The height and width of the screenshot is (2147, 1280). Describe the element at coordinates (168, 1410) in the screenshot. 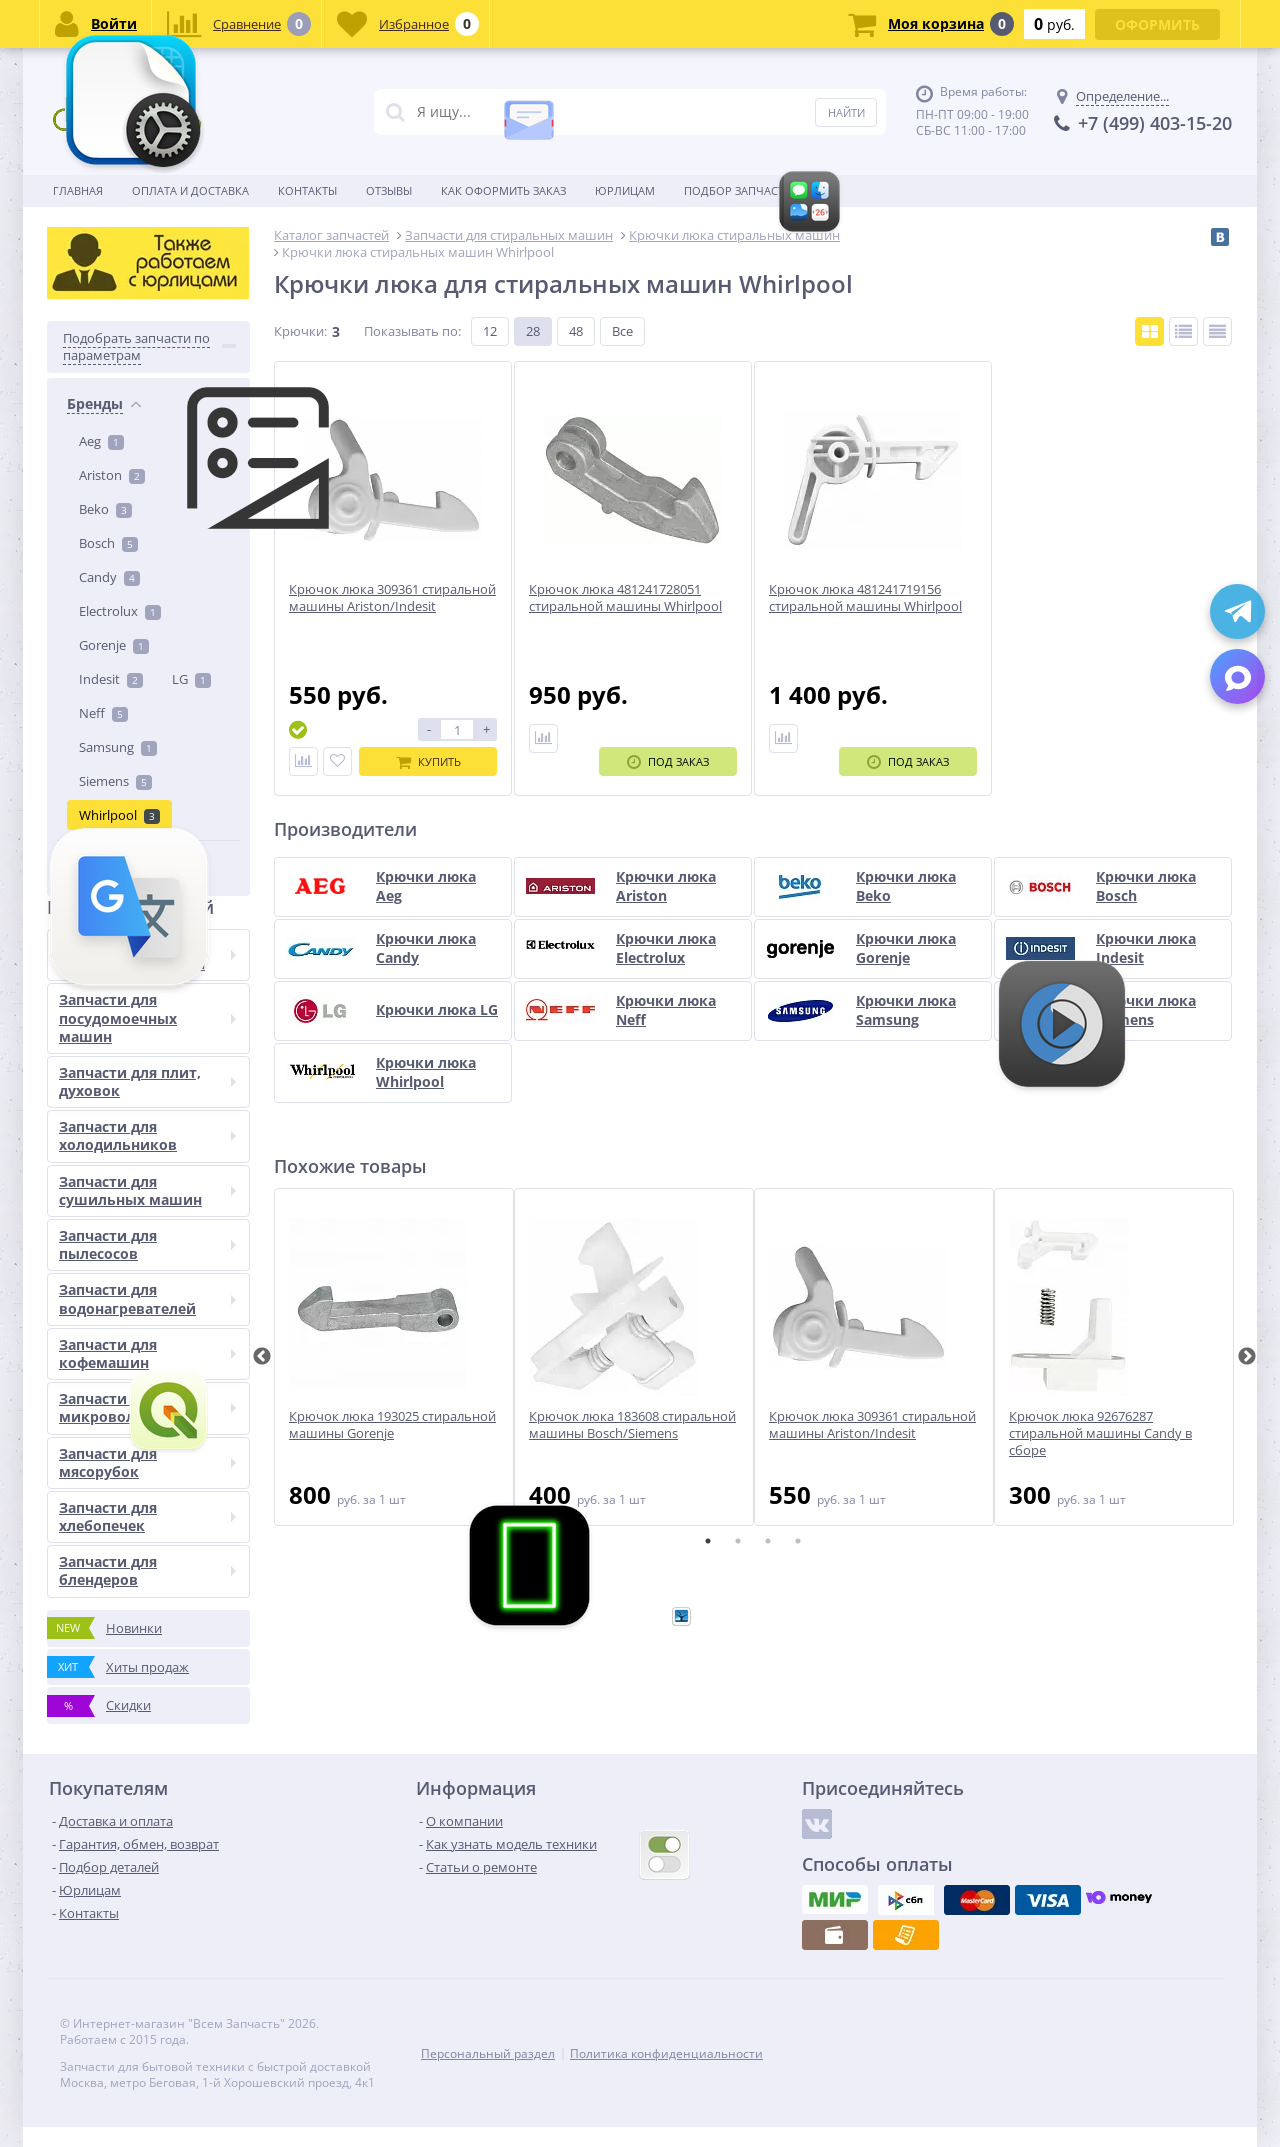

I see `open qgis geographic information system application` at that location.